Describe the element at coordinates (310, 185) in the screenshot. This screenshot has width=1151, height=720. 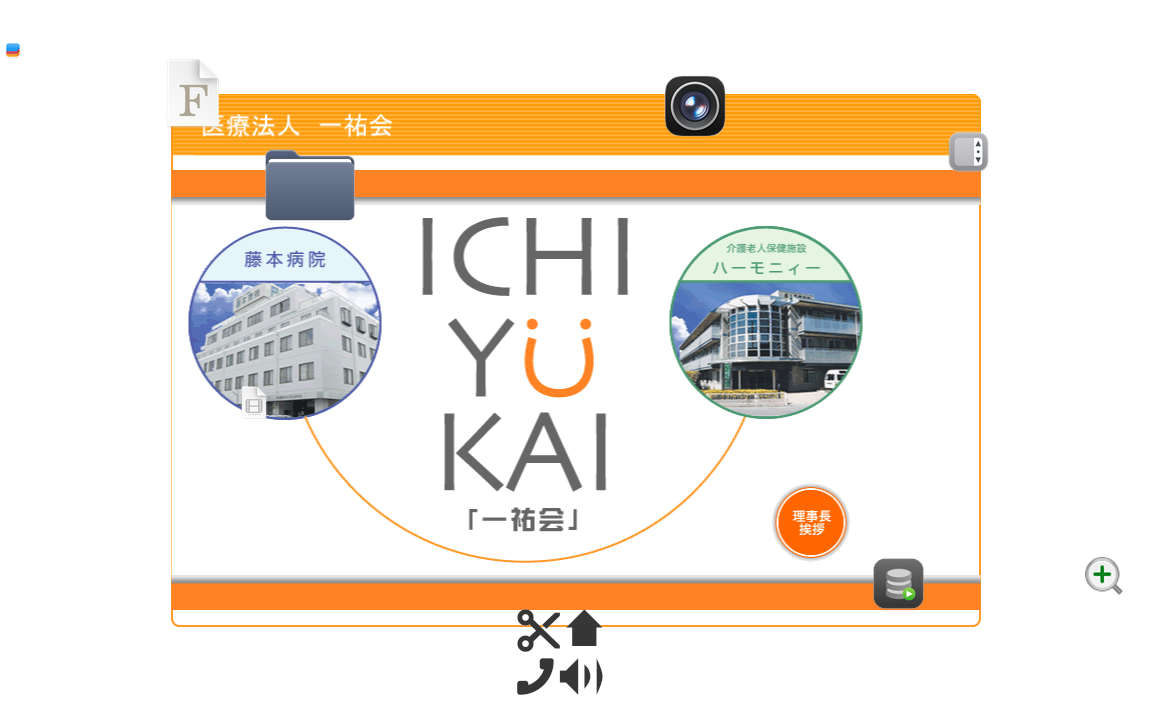
I see `open folder to view contents` at that location.